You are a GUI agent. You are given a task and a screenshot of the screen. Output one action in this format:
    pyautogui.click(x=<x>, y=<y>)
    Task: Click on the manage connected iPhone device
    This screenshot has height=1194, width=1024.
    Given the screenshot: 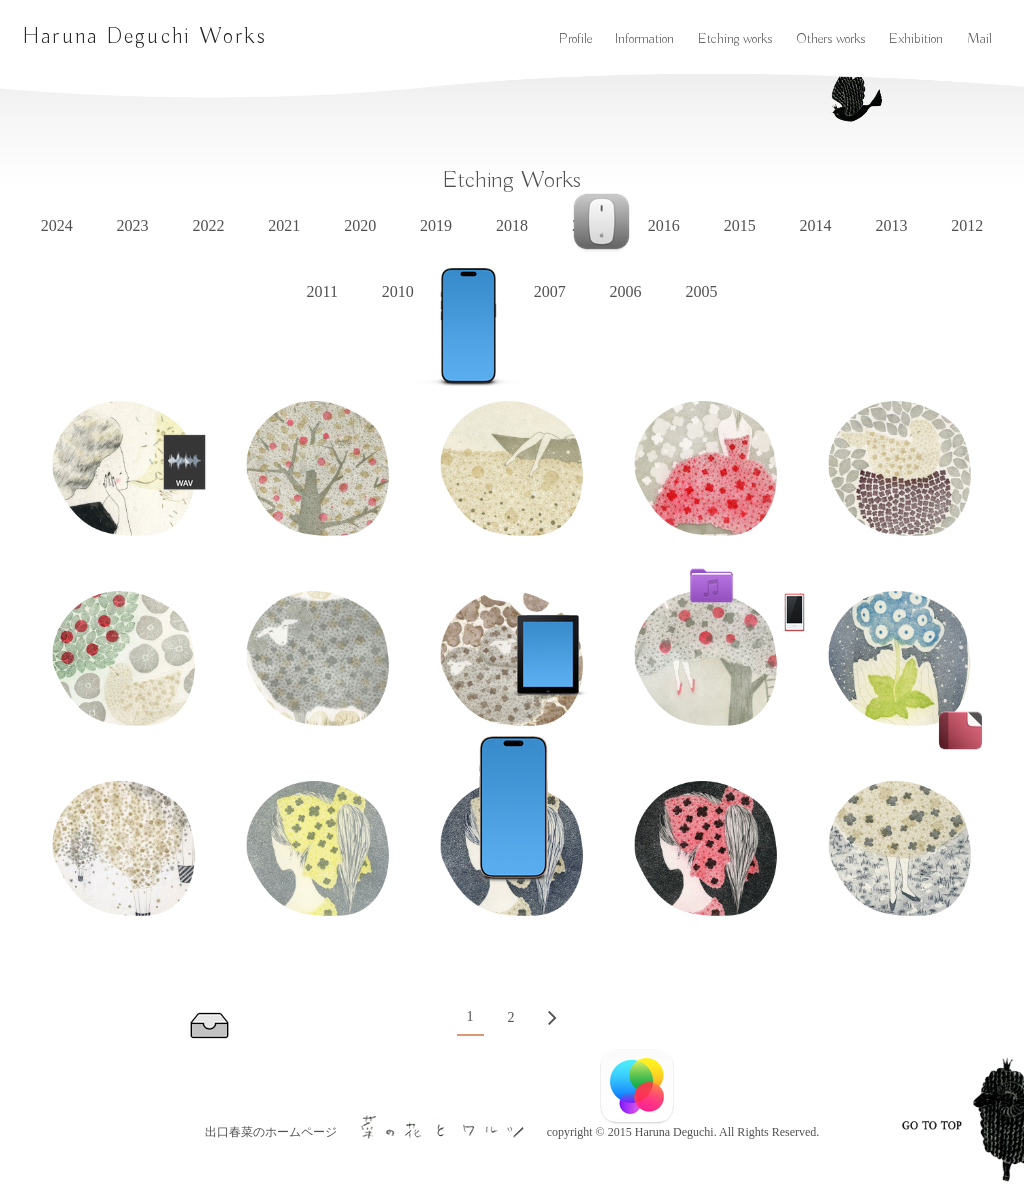 What is the action you would take?
    pyautogui.click(x=513, y=809)
    